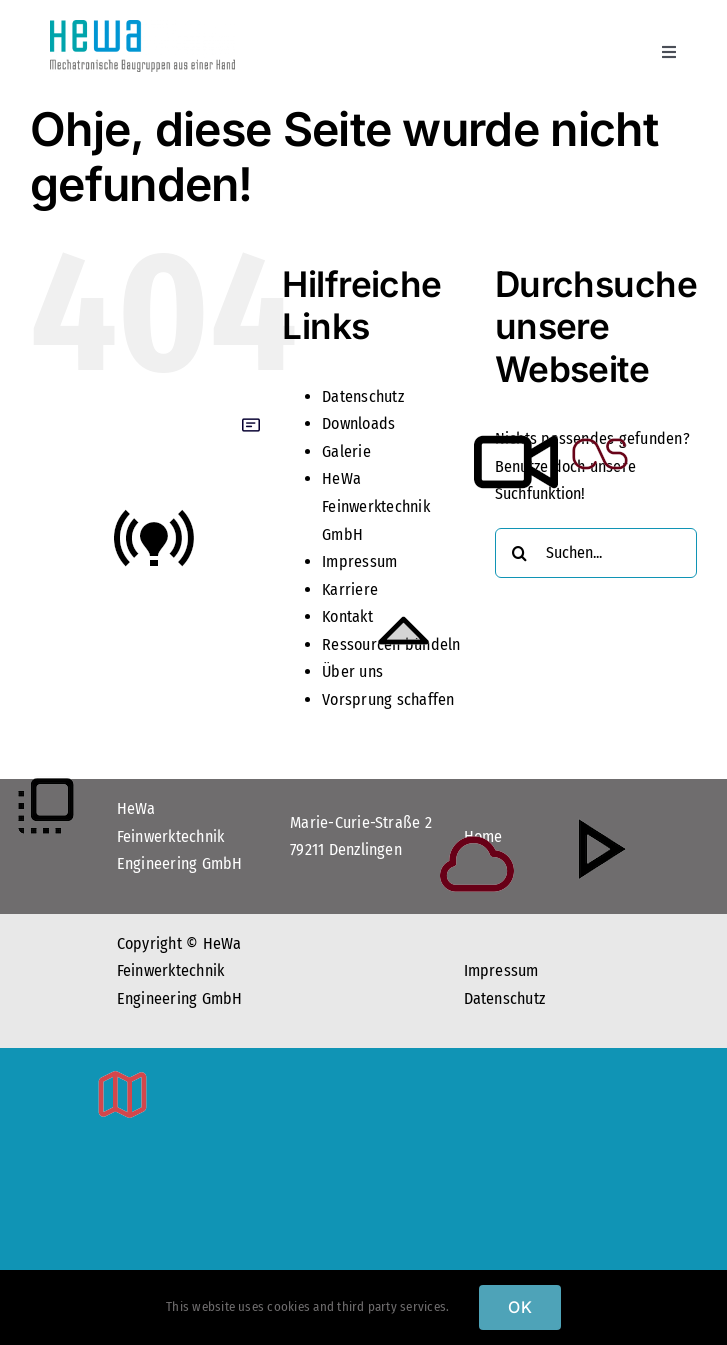 The image size is (727, 1345). I want to click on access live predictions or real-time insights, so click(154, 538).